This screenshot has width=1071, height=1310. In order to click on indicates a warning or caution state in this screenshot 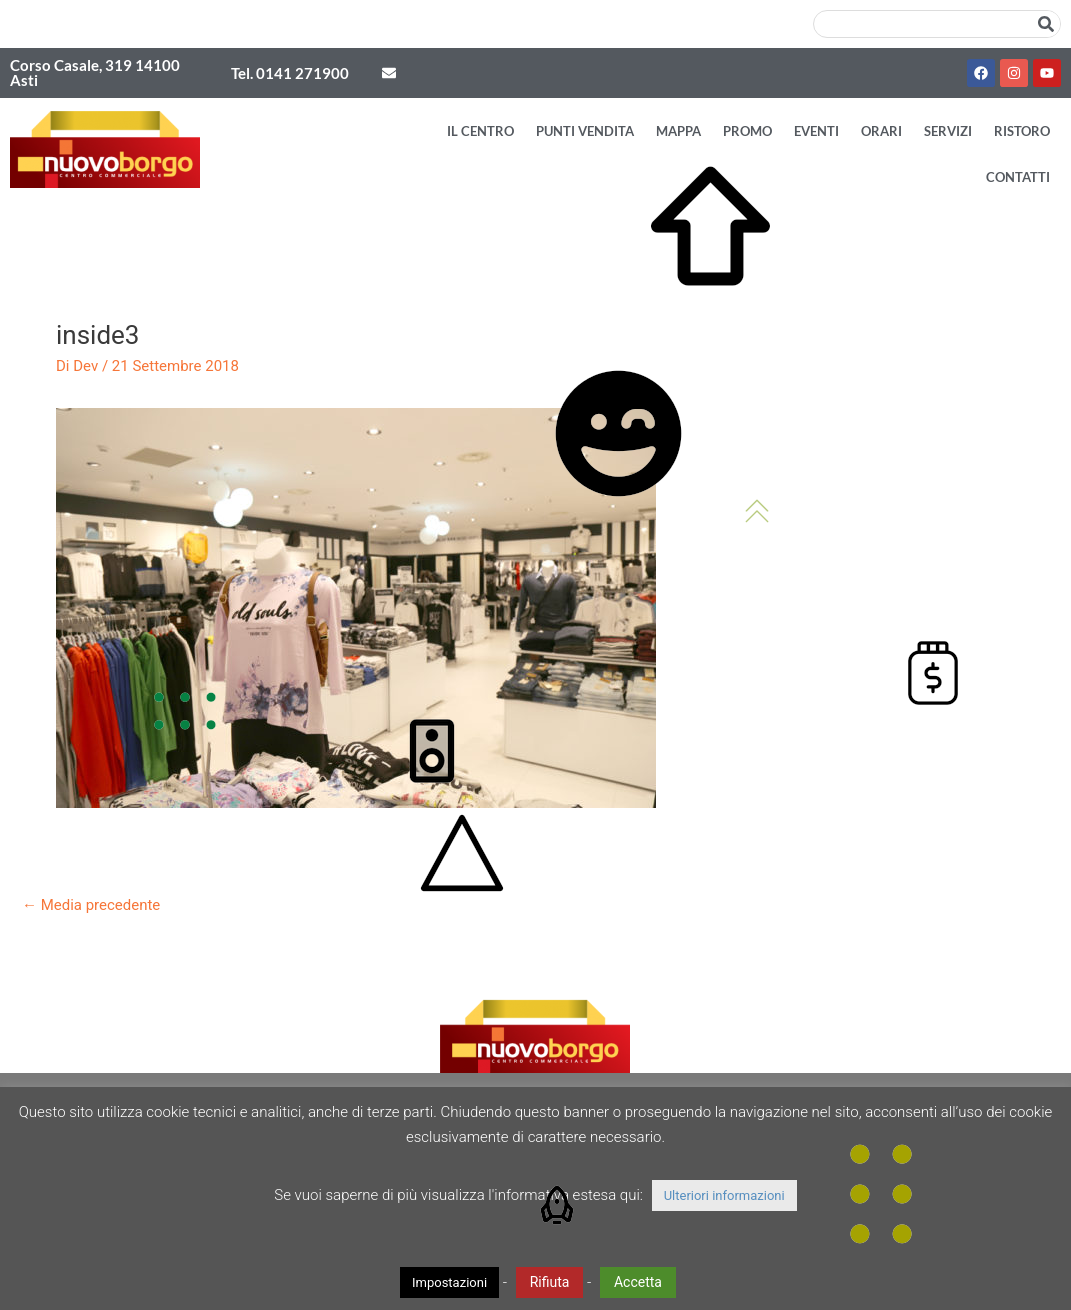, I will do `click(462, 853)`.